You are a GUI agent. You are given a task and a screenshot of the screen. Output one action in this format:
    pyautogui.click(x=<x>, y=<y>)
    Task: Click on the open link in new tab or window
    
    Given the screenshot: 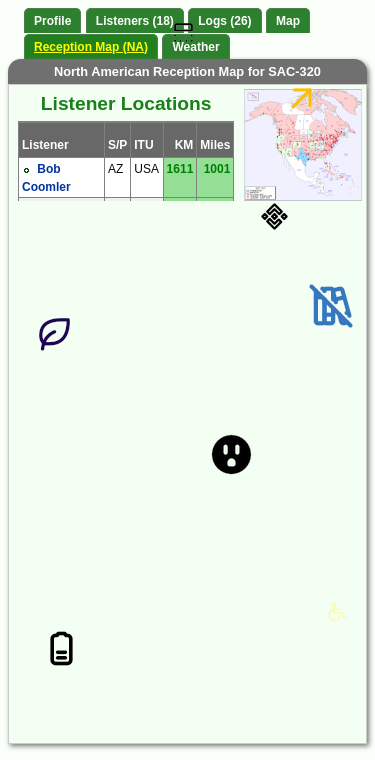 What is the action you would take?
    pyautogui.click(x=301, y=98)
    